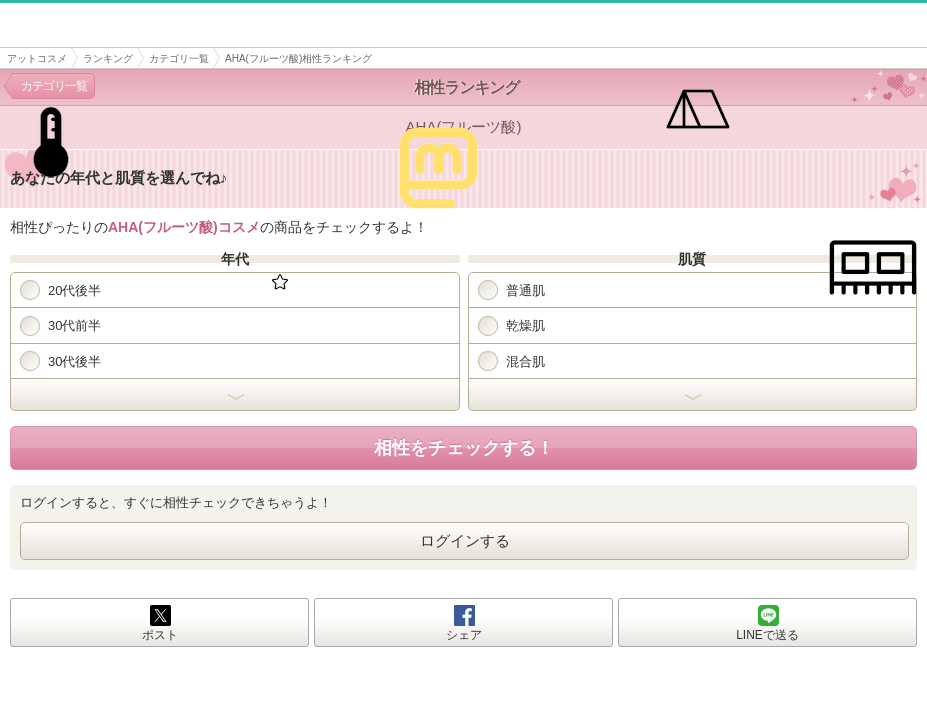 The width and height of the screenshot is (927, 720). I want to click on adjust temperature settings, so click(51, 142).